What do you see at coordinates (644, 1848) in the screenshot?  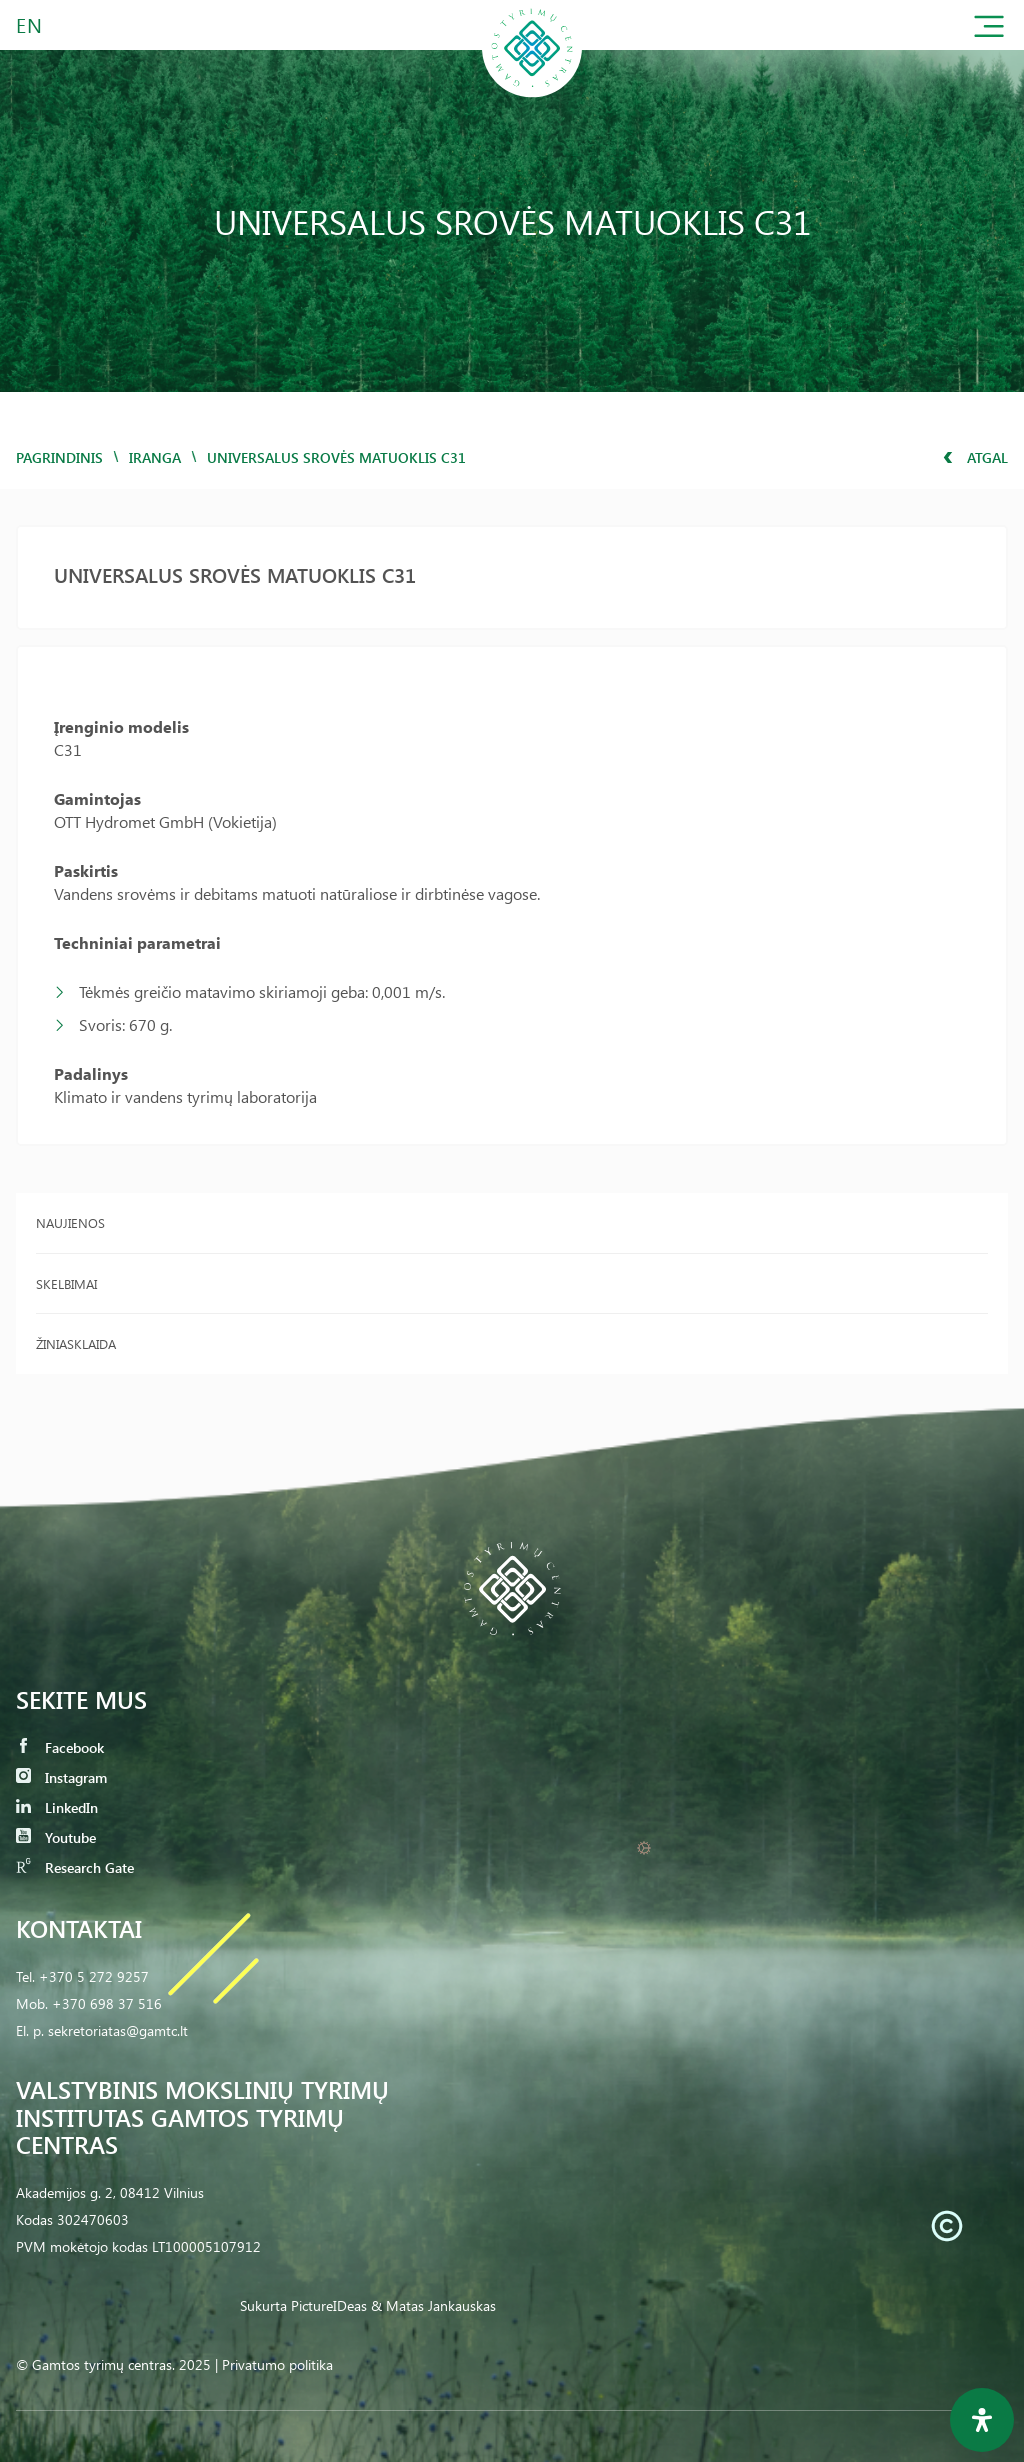 I see `access settings or preferences` at bounding box center [644, 1848].